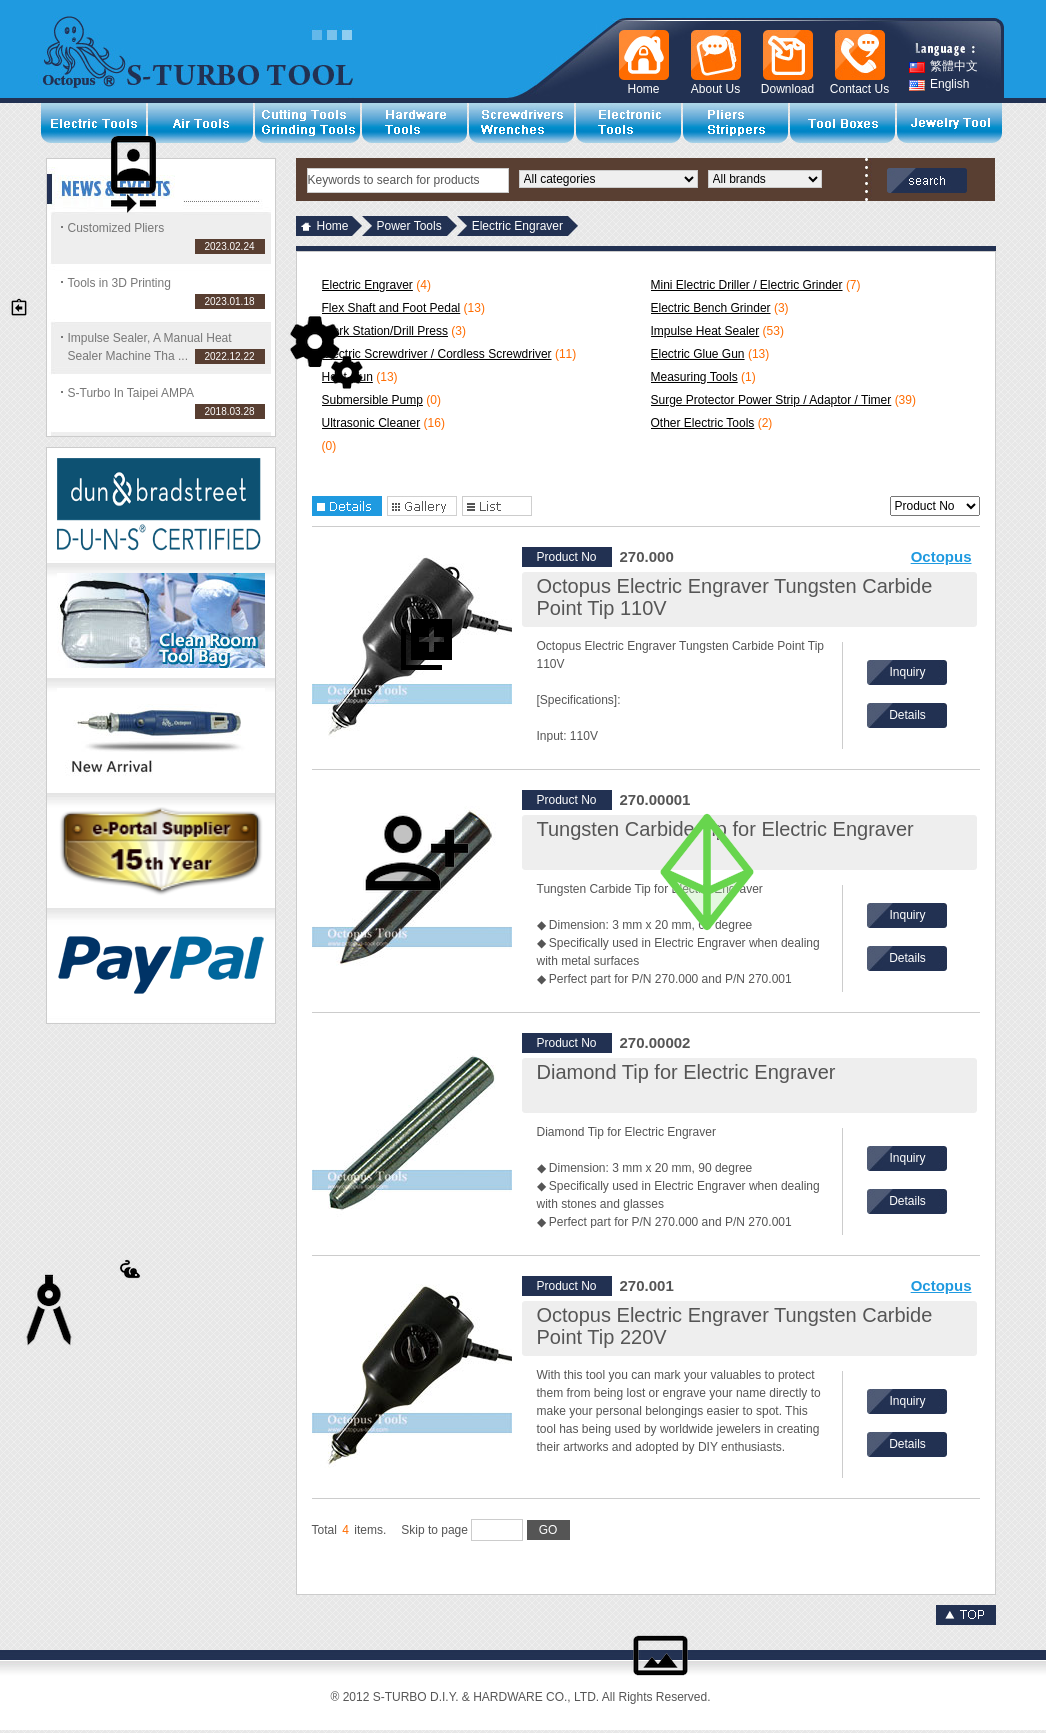 This screenshot has height=1733, width=1046. What do you see at coordinates (133, 174) in the screenshot?
I see `switch to front-facing camera` at bounding box center [133, 174].